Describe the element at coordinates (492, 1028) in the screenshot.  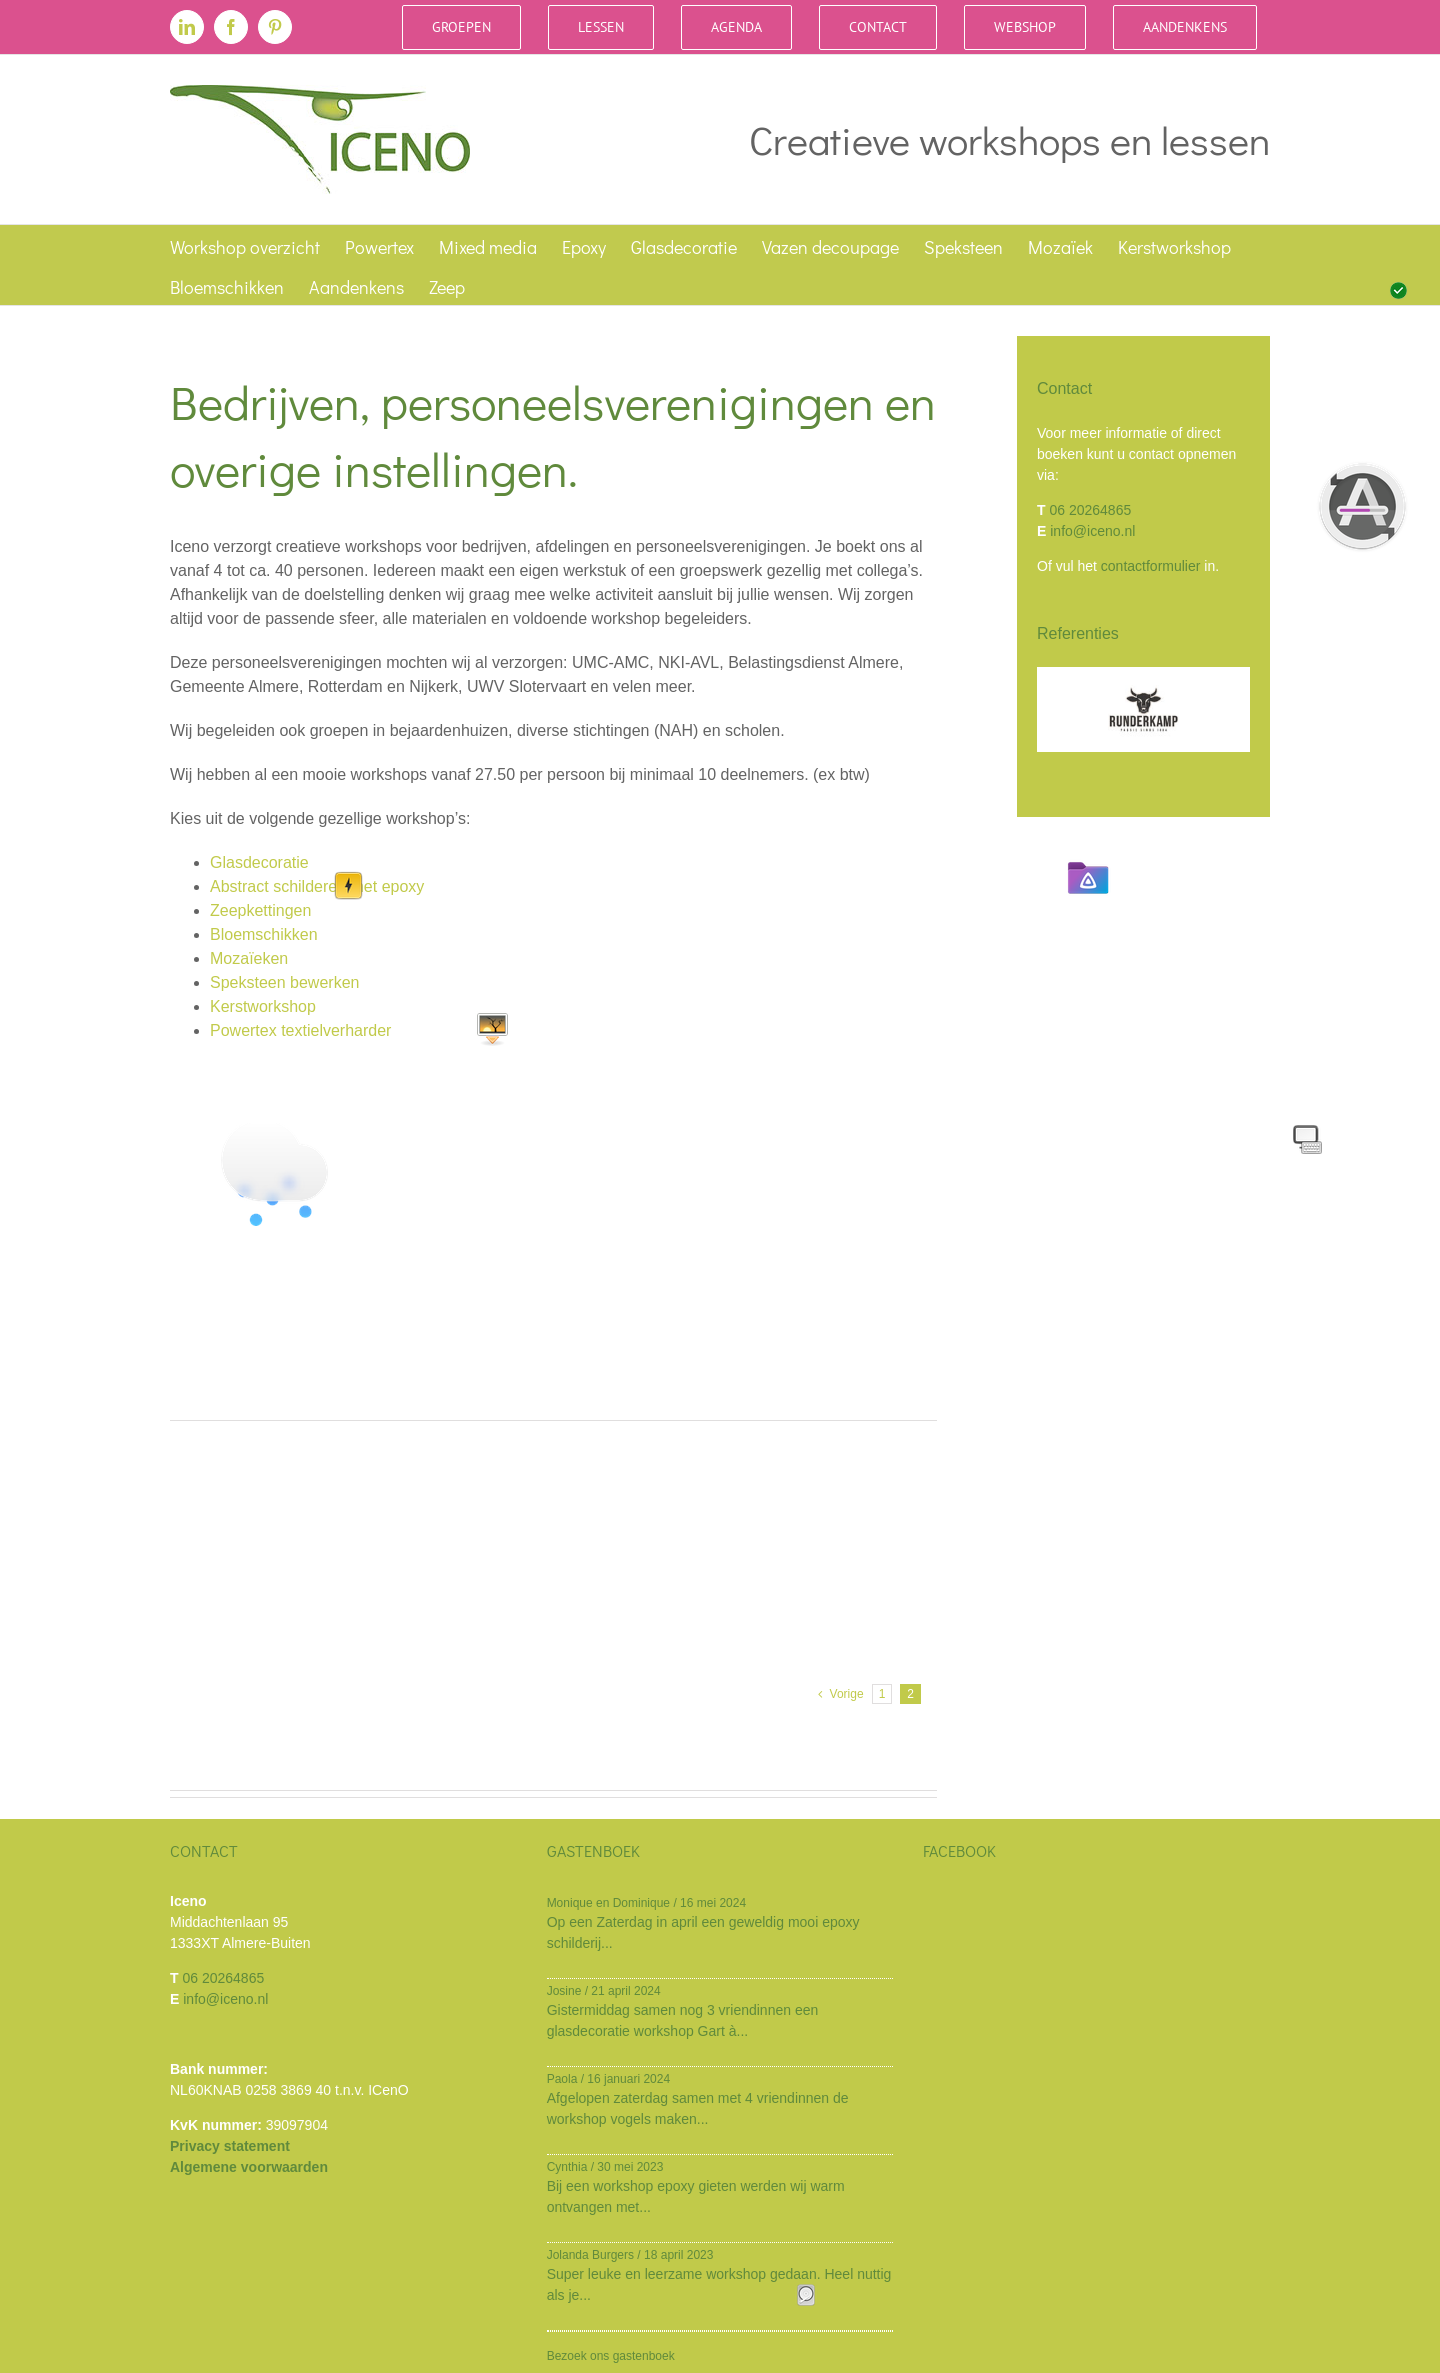
I see `insert an image into the document` at that location.